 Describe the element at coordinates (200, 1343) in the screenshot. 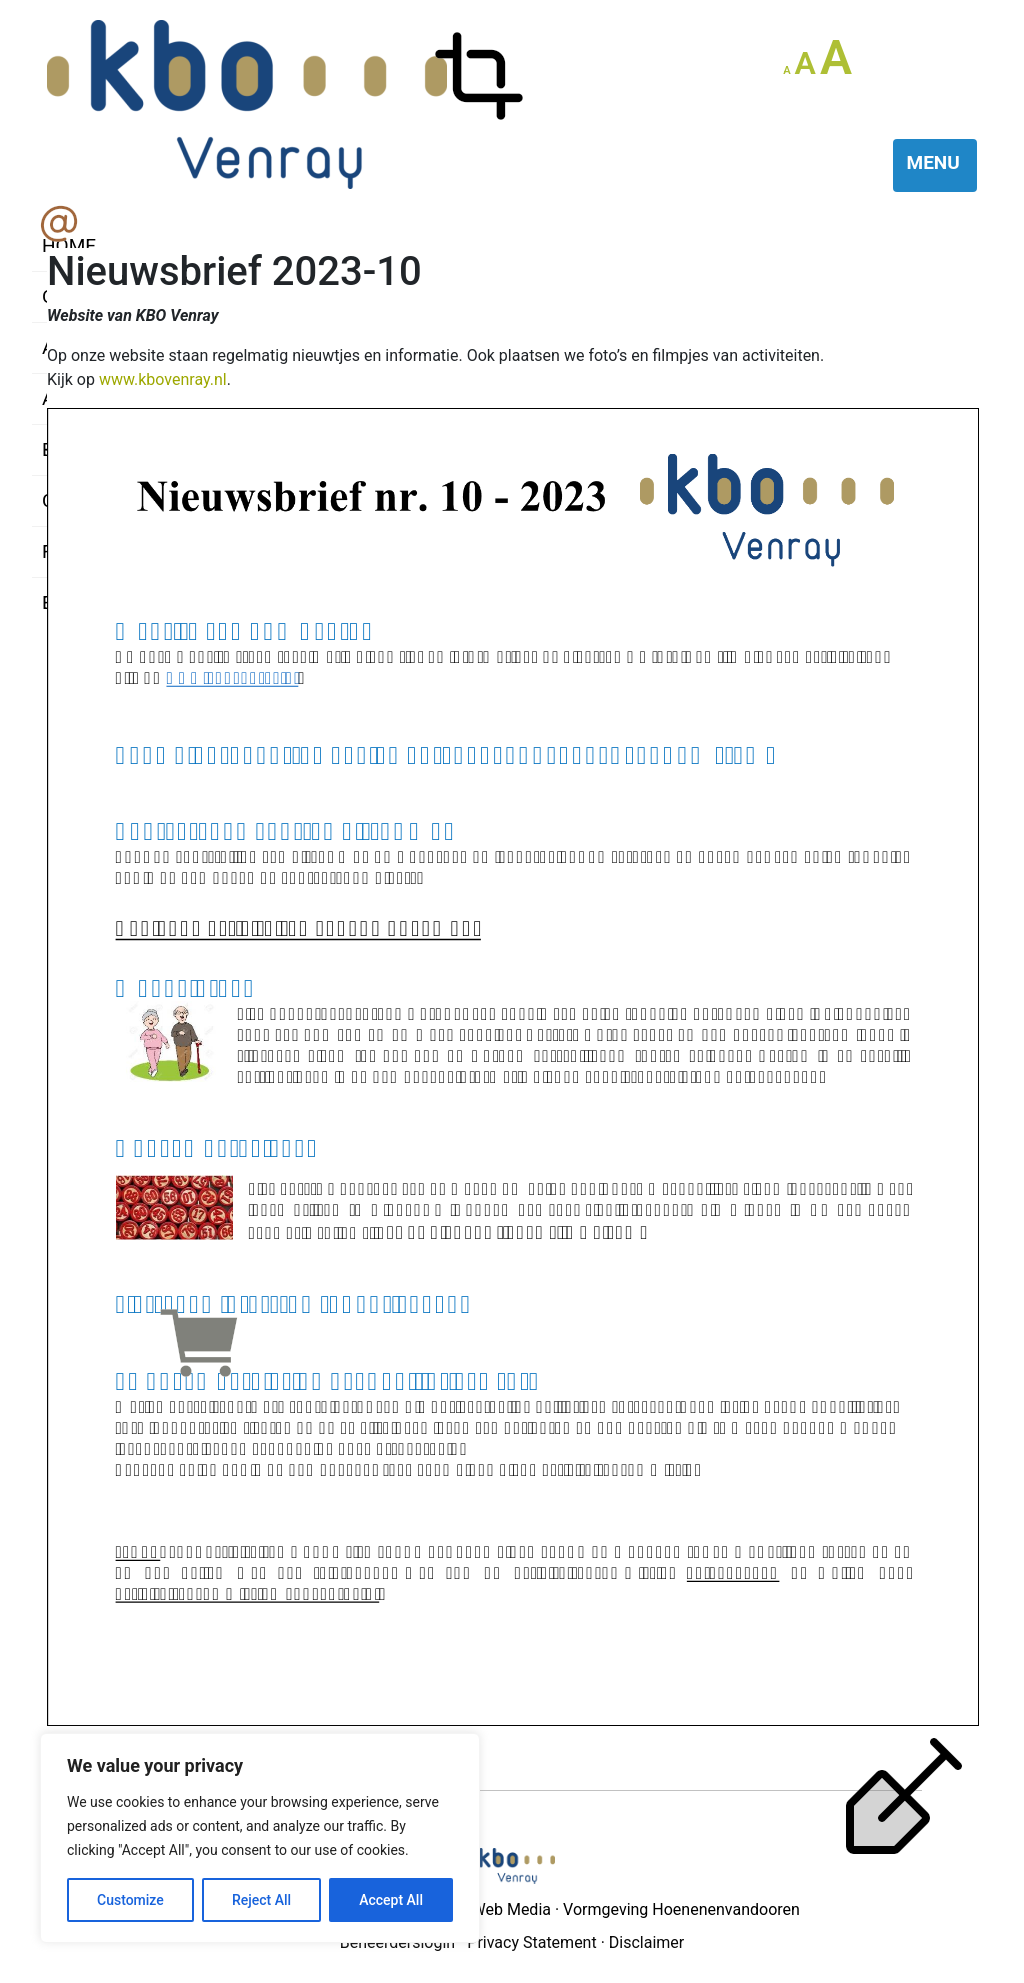

I see `view your shopping cart` at that location.